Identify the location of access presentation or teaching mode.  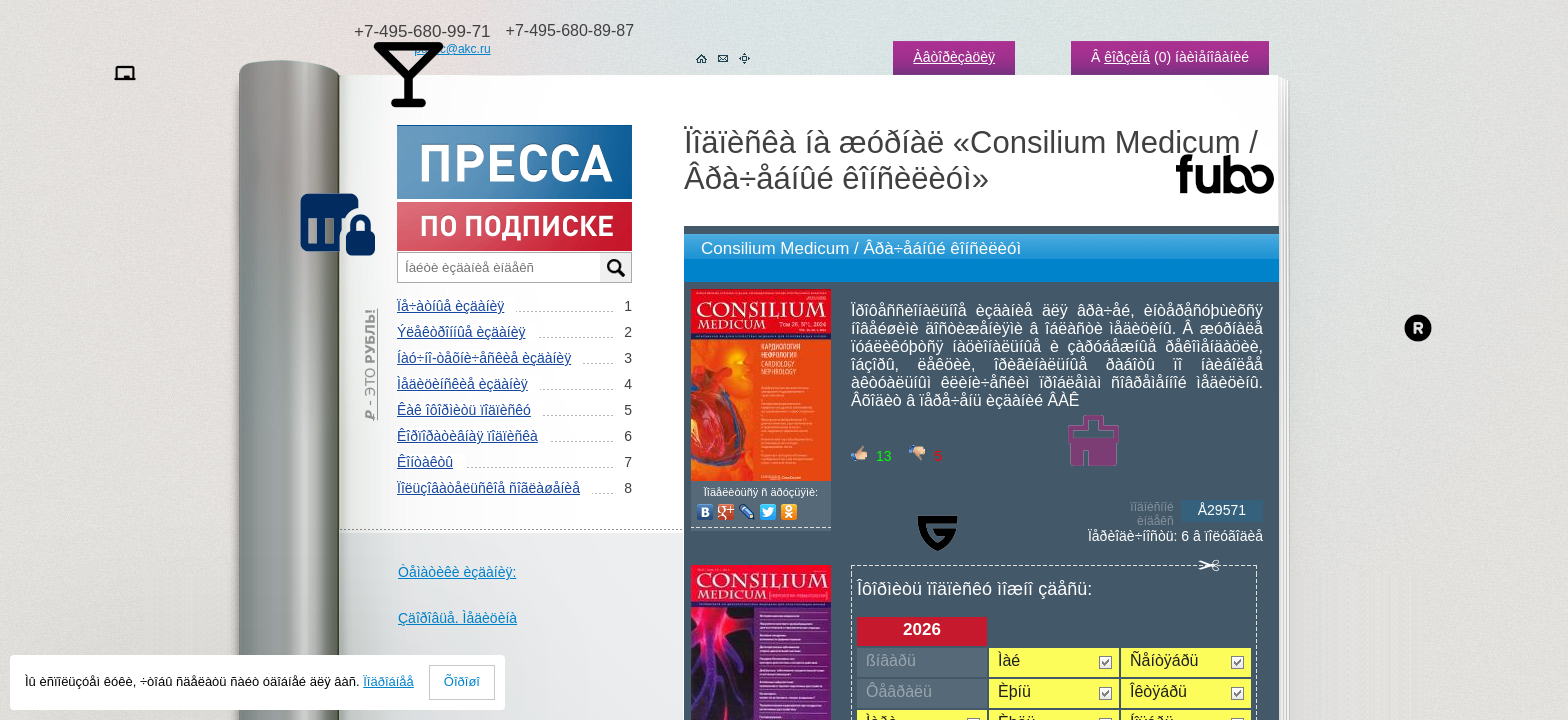
(125, 73).